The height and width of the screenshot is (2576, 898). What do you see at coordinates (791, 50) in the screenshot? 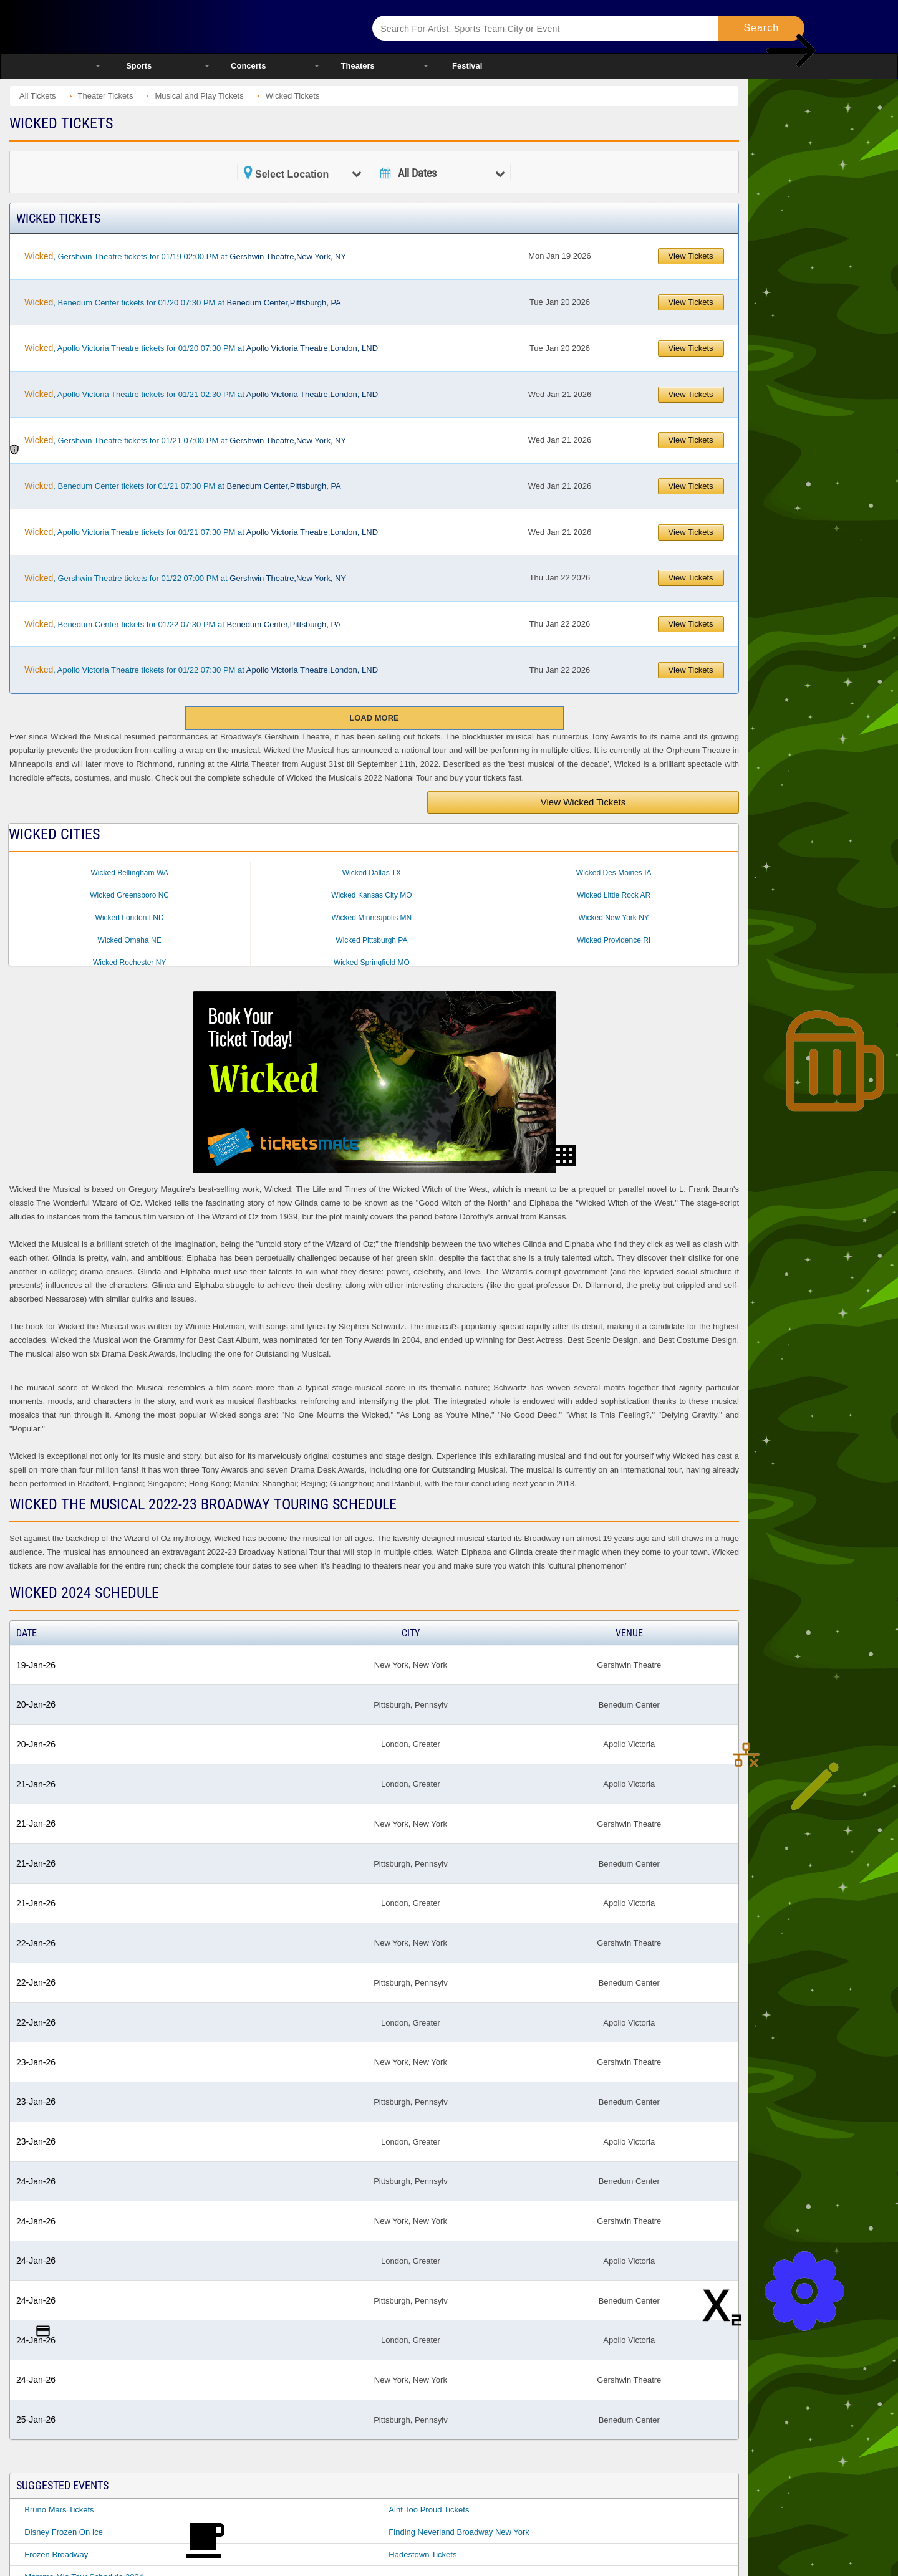
I see `navigate to the next item or screen` at bounding box center [791, 50].